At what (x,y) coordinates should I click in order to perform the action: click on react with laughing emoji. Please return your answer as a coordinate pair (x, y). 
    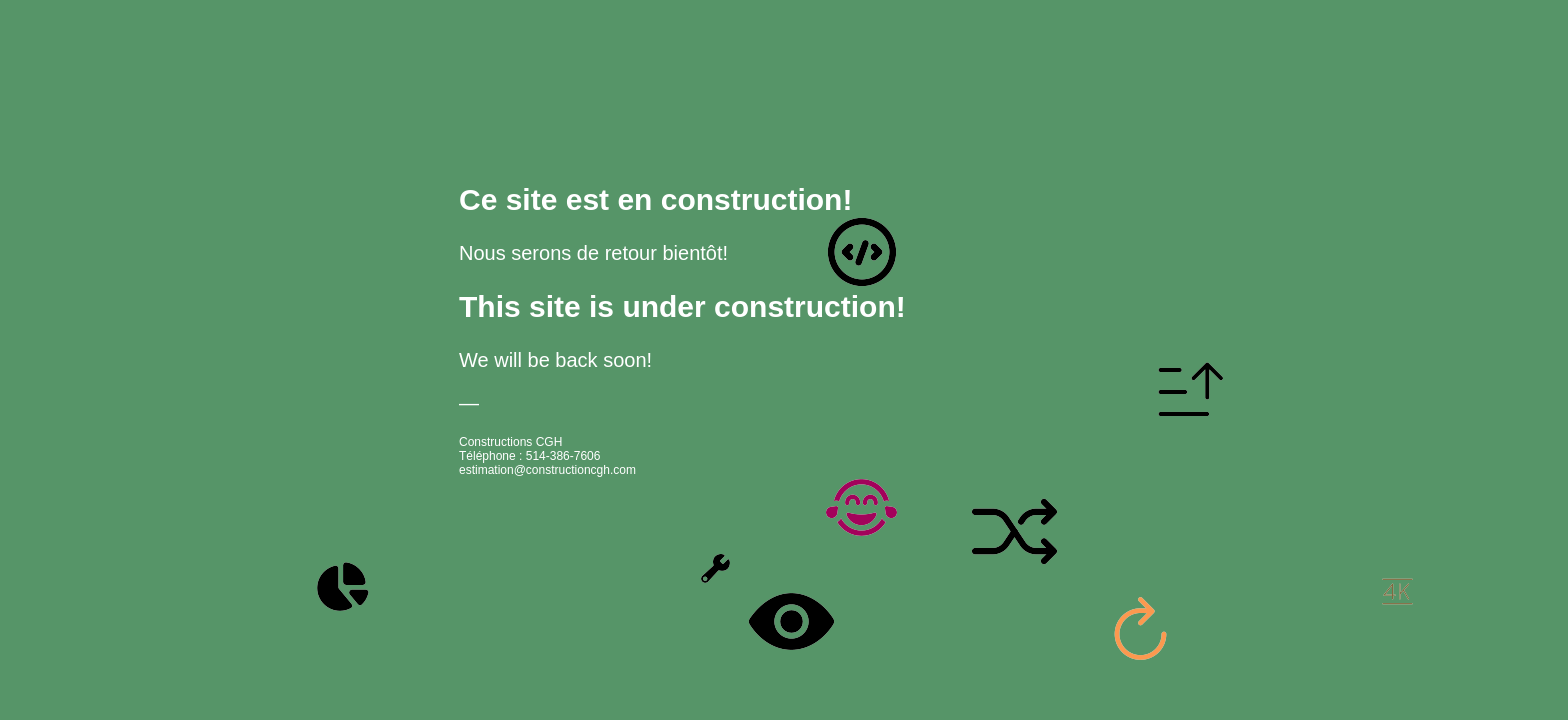
    Looking at the image, I should click on (861, 507).